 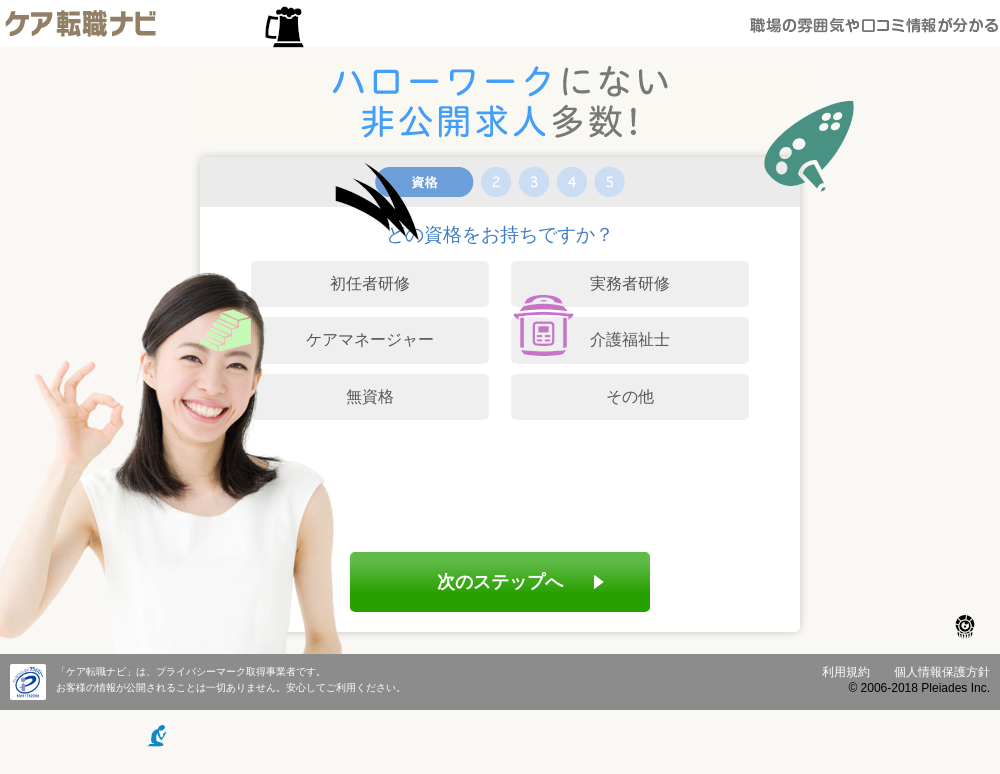 I want to click on indicates wind or air movement effect, so click(x=376, y=203).